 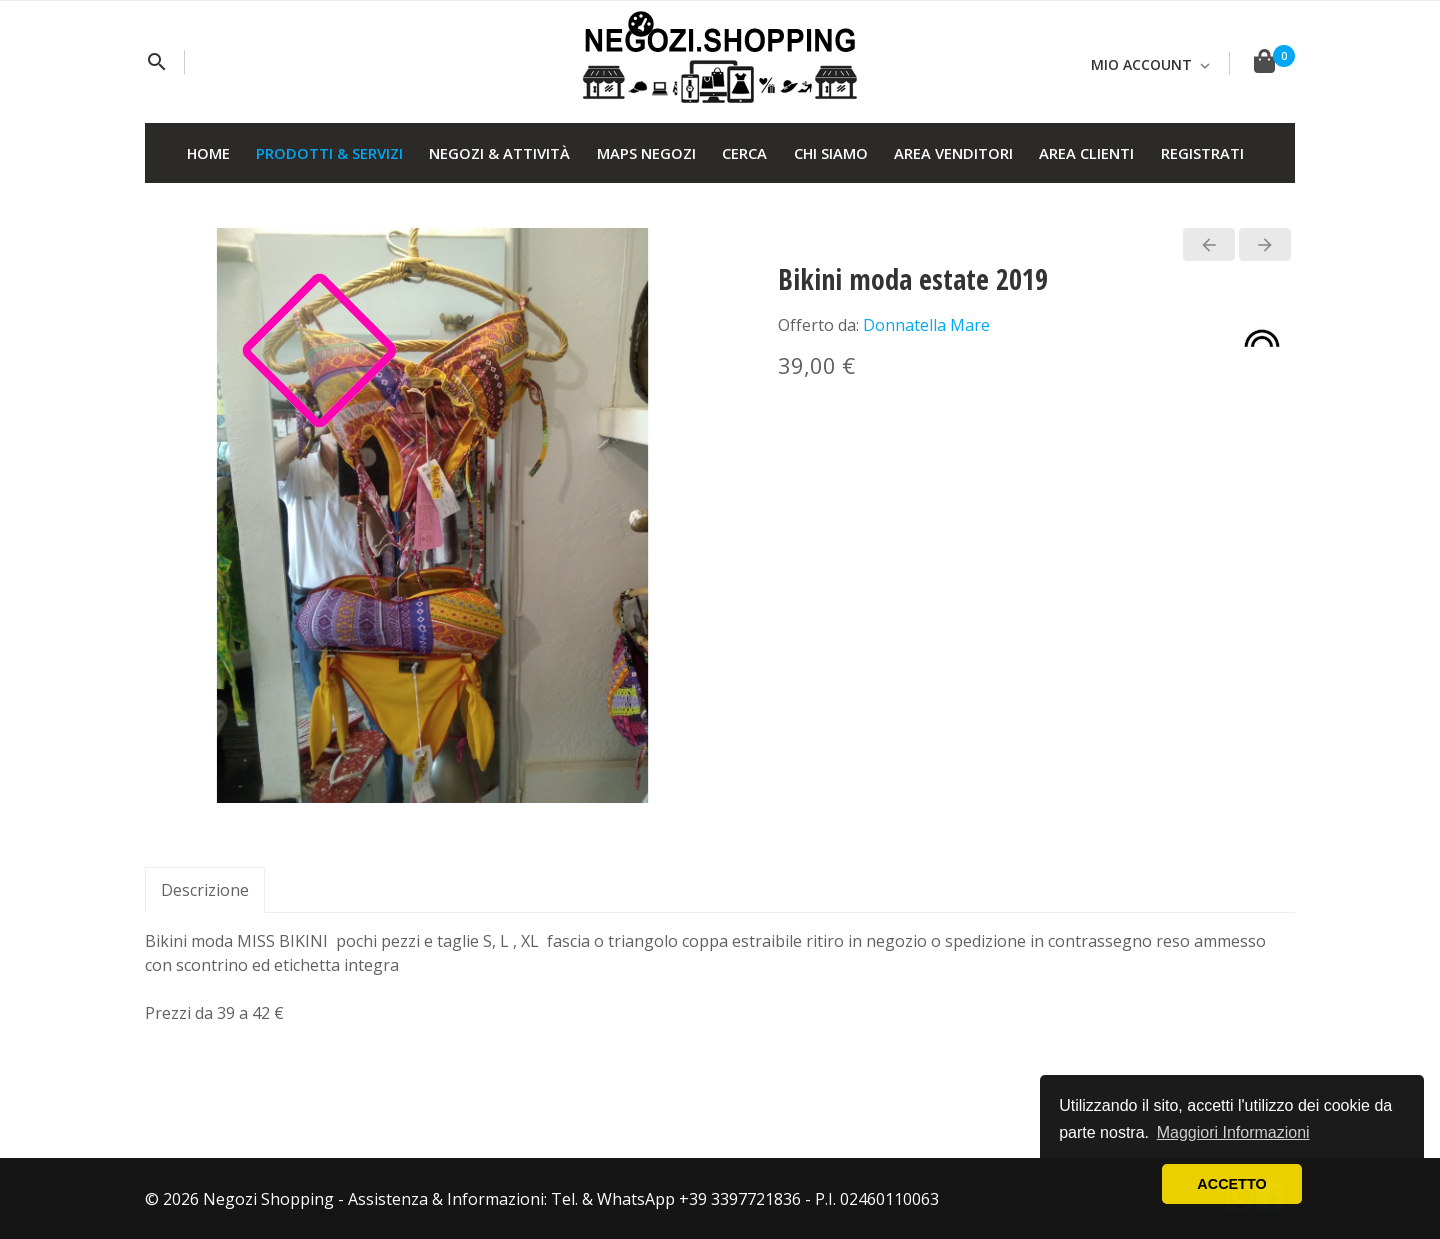 I want to click on indicates premium or valuable content, so click(x=319, y=350).